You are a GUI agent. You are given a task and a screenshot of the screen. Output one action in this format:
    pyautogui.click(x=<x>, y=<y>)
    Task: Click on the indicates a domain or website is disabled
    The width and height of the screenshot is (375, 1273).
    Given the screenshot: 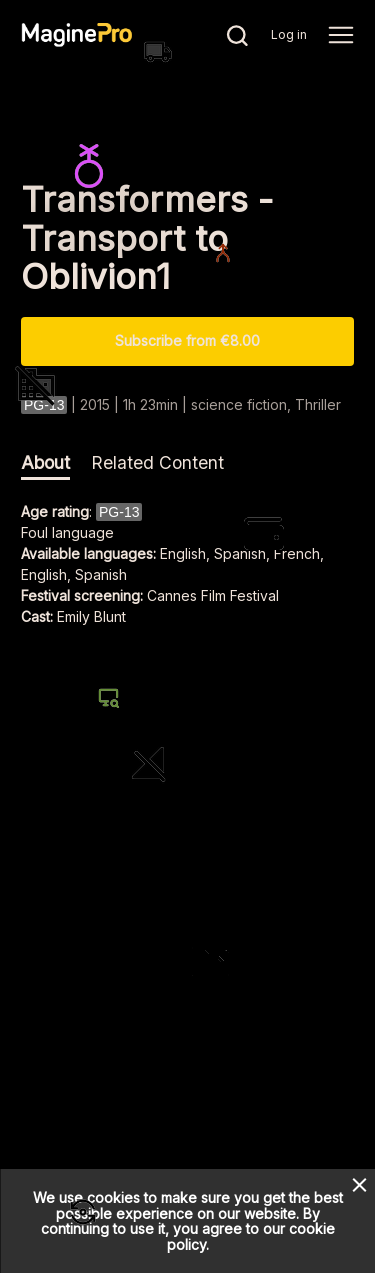 What is the action you would take?
    pyautogui.click(x=36, y=384)
    